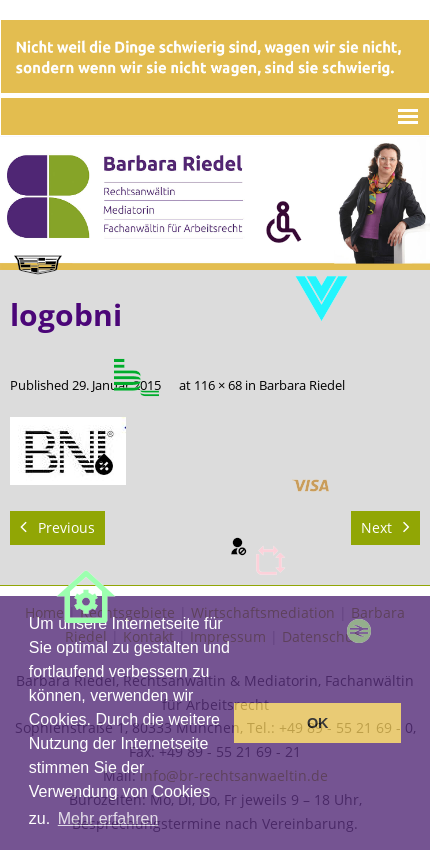 This screenshot has height=850, width=430. What do you see at coordinates (104, 465) in the screenshot?
I see `indicates current humidity level` at bounding box center [104, 465].